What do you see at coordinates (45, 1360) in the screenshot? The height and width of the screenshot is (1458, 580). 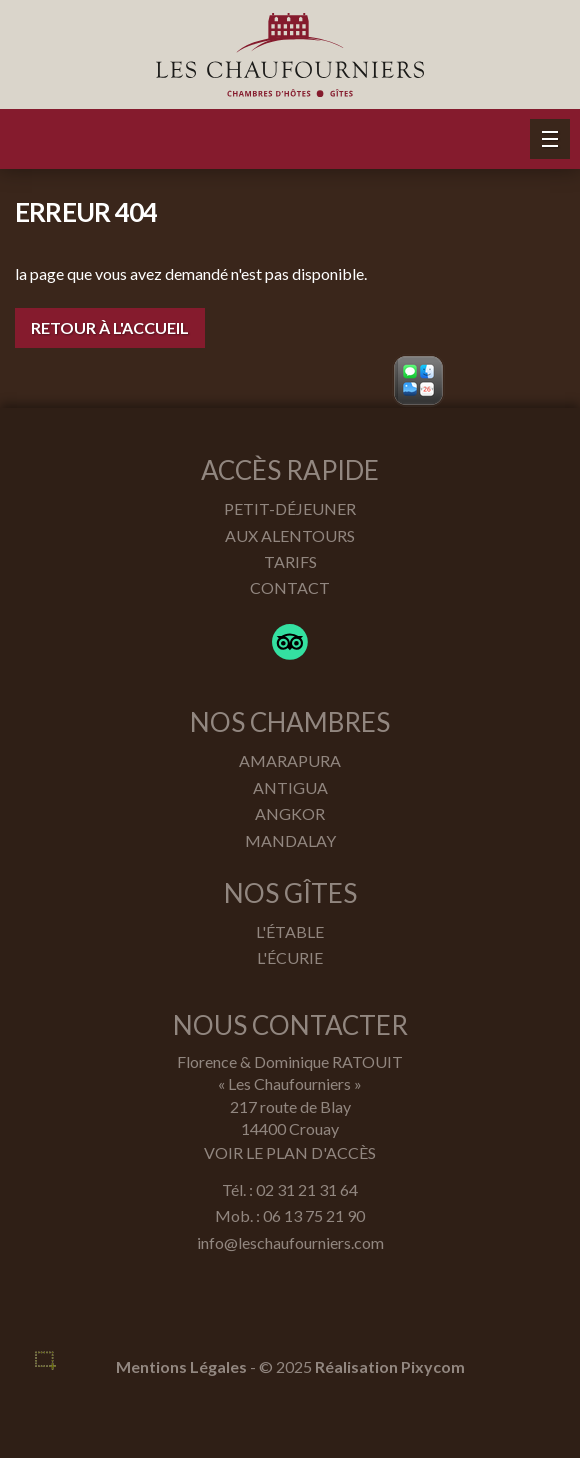 I see `take a screenshot of a selected area` at bounding box center [45, 1360].